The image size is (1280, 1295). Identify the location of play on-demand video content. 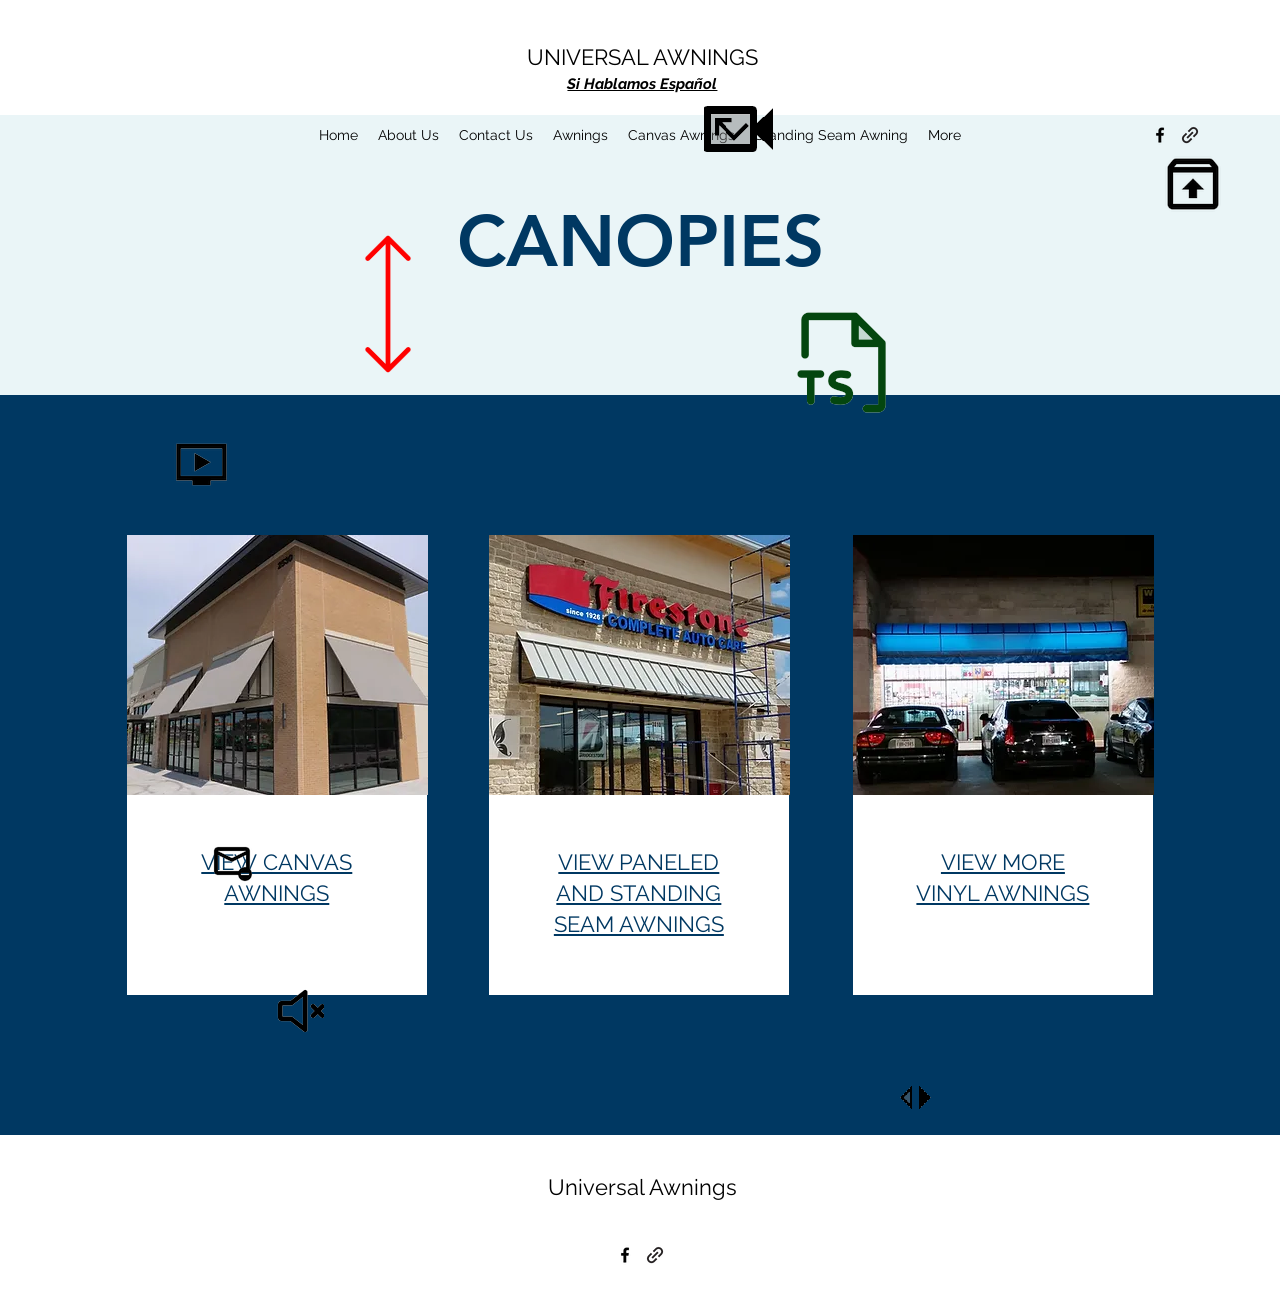
(201, 464).